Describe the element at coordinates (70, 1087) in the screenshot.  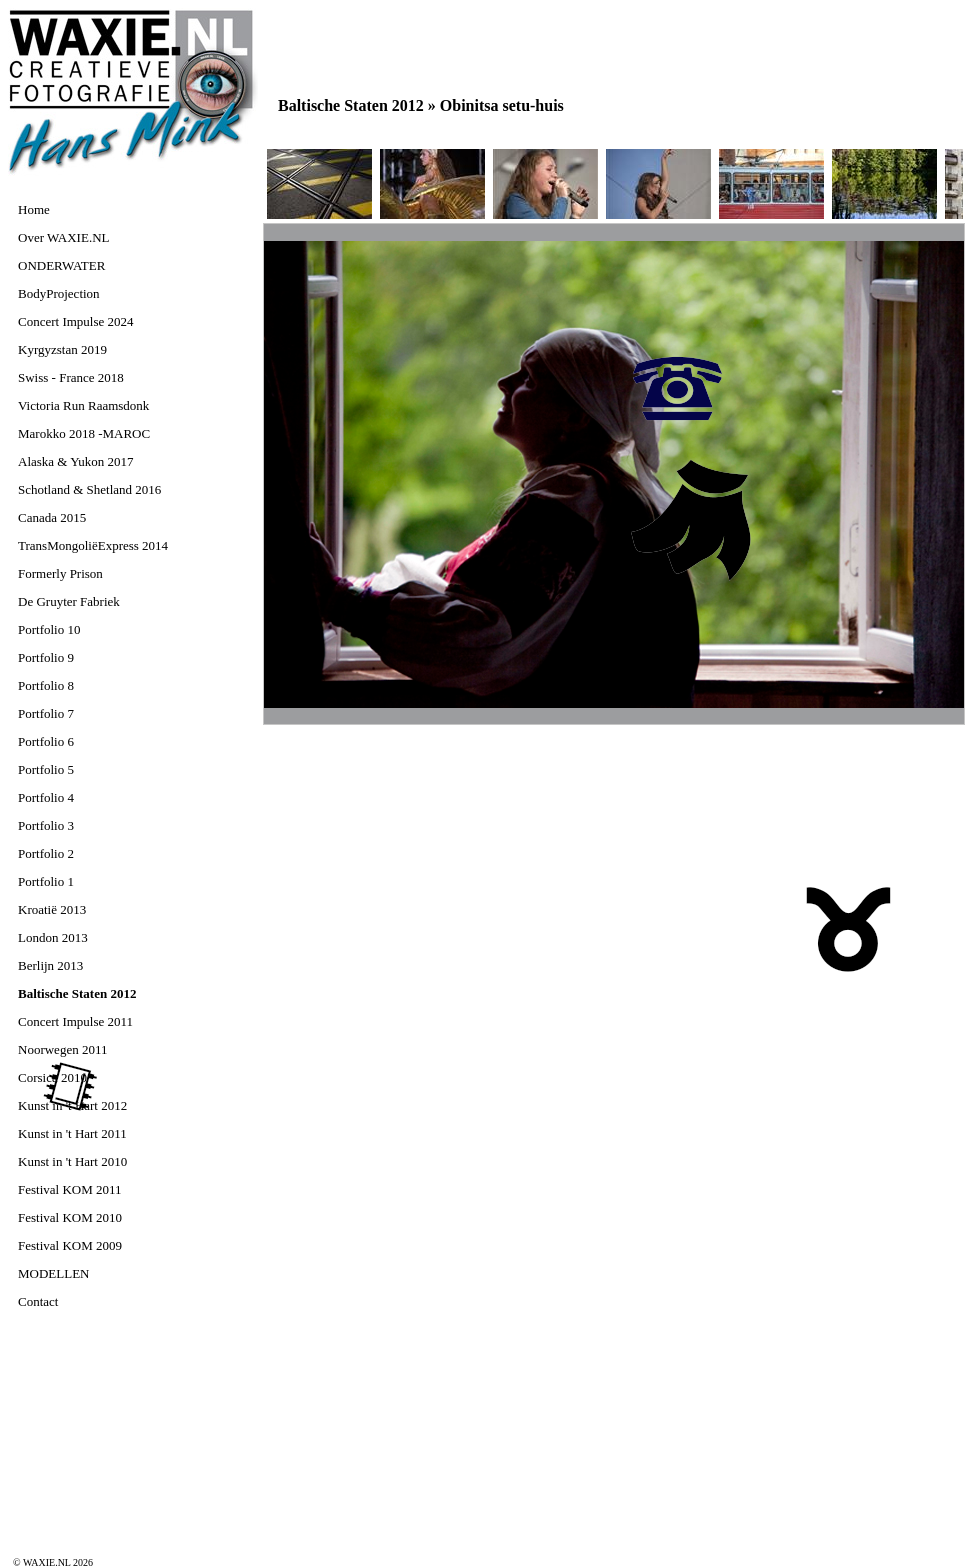
I see `view hardware or processor information` at that location.